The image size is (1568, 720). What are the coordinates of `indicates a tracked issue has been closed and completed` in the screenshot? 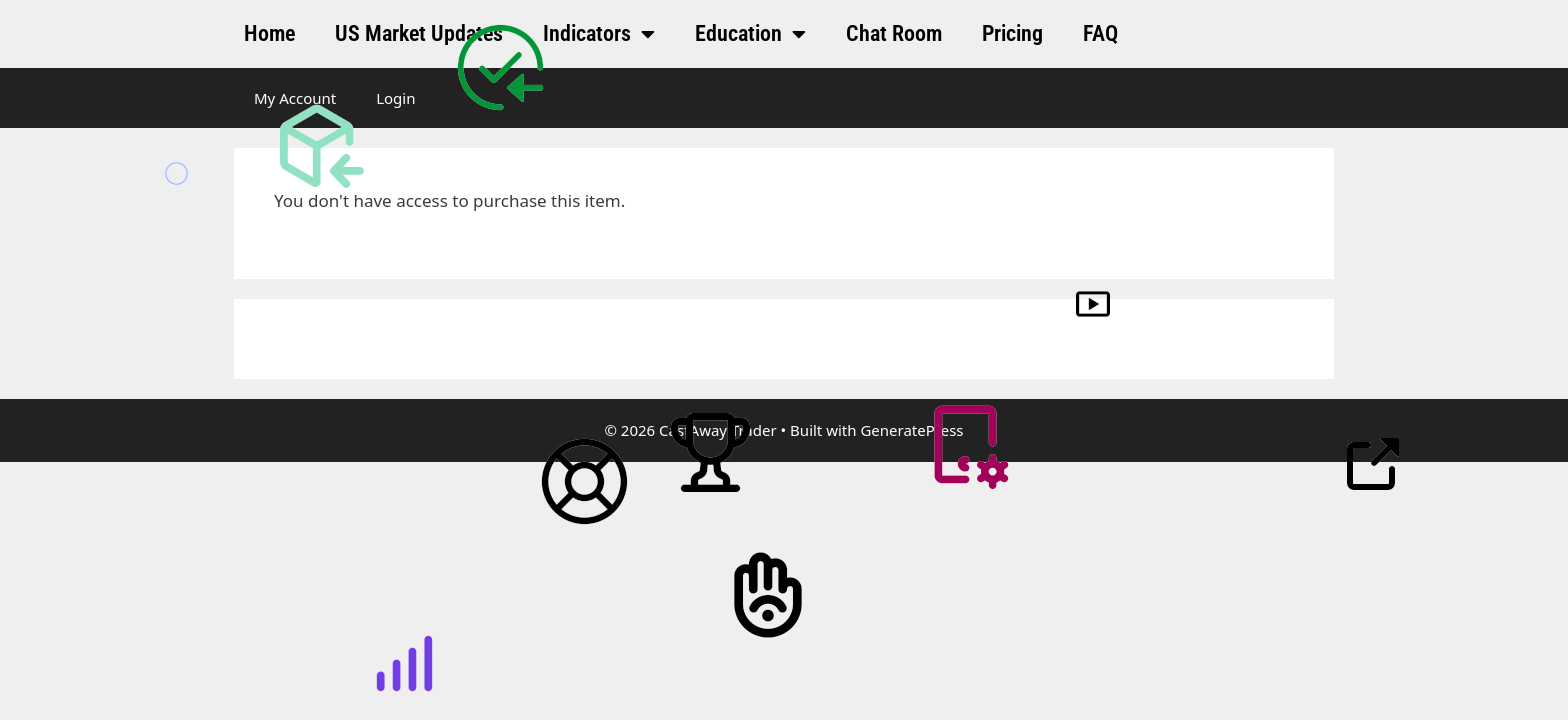 It's located at (500, 67).